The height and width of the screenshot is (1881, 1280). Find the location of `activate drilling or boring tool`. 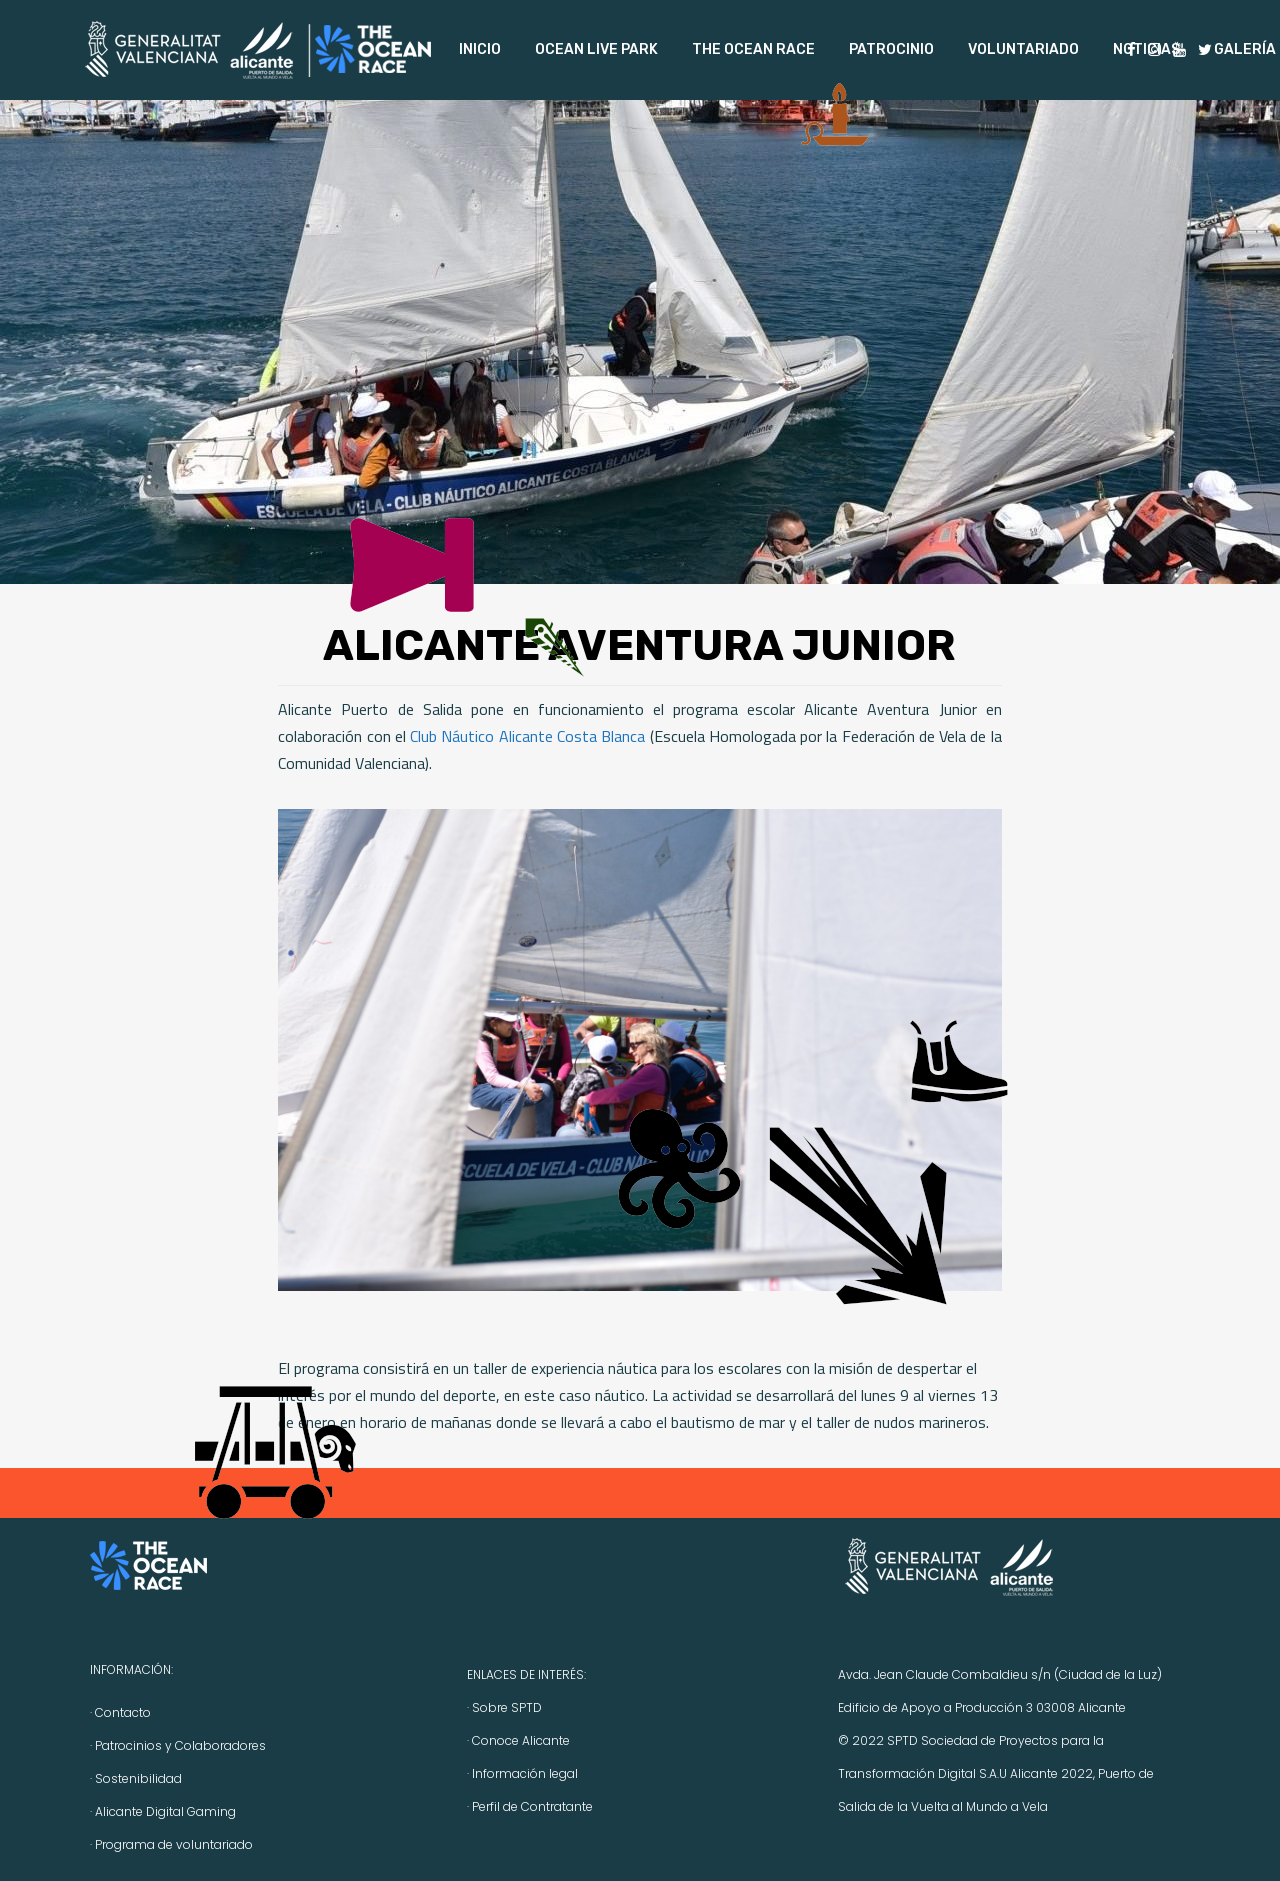

activate drilling or boring tool is located at coordinates (554, 647).